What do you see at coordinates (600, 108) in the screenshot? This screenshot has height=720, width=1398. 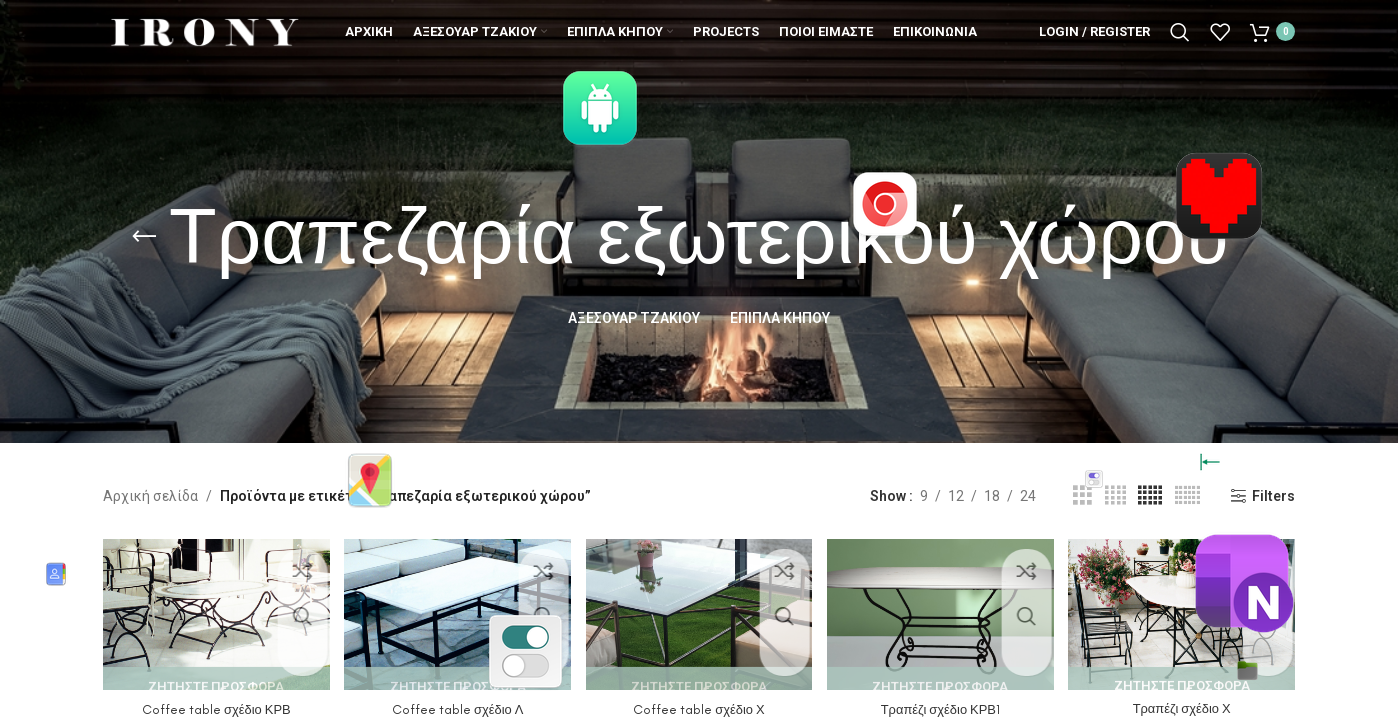 I see `launch anbox android emulator` at bounding box center [600, 108].